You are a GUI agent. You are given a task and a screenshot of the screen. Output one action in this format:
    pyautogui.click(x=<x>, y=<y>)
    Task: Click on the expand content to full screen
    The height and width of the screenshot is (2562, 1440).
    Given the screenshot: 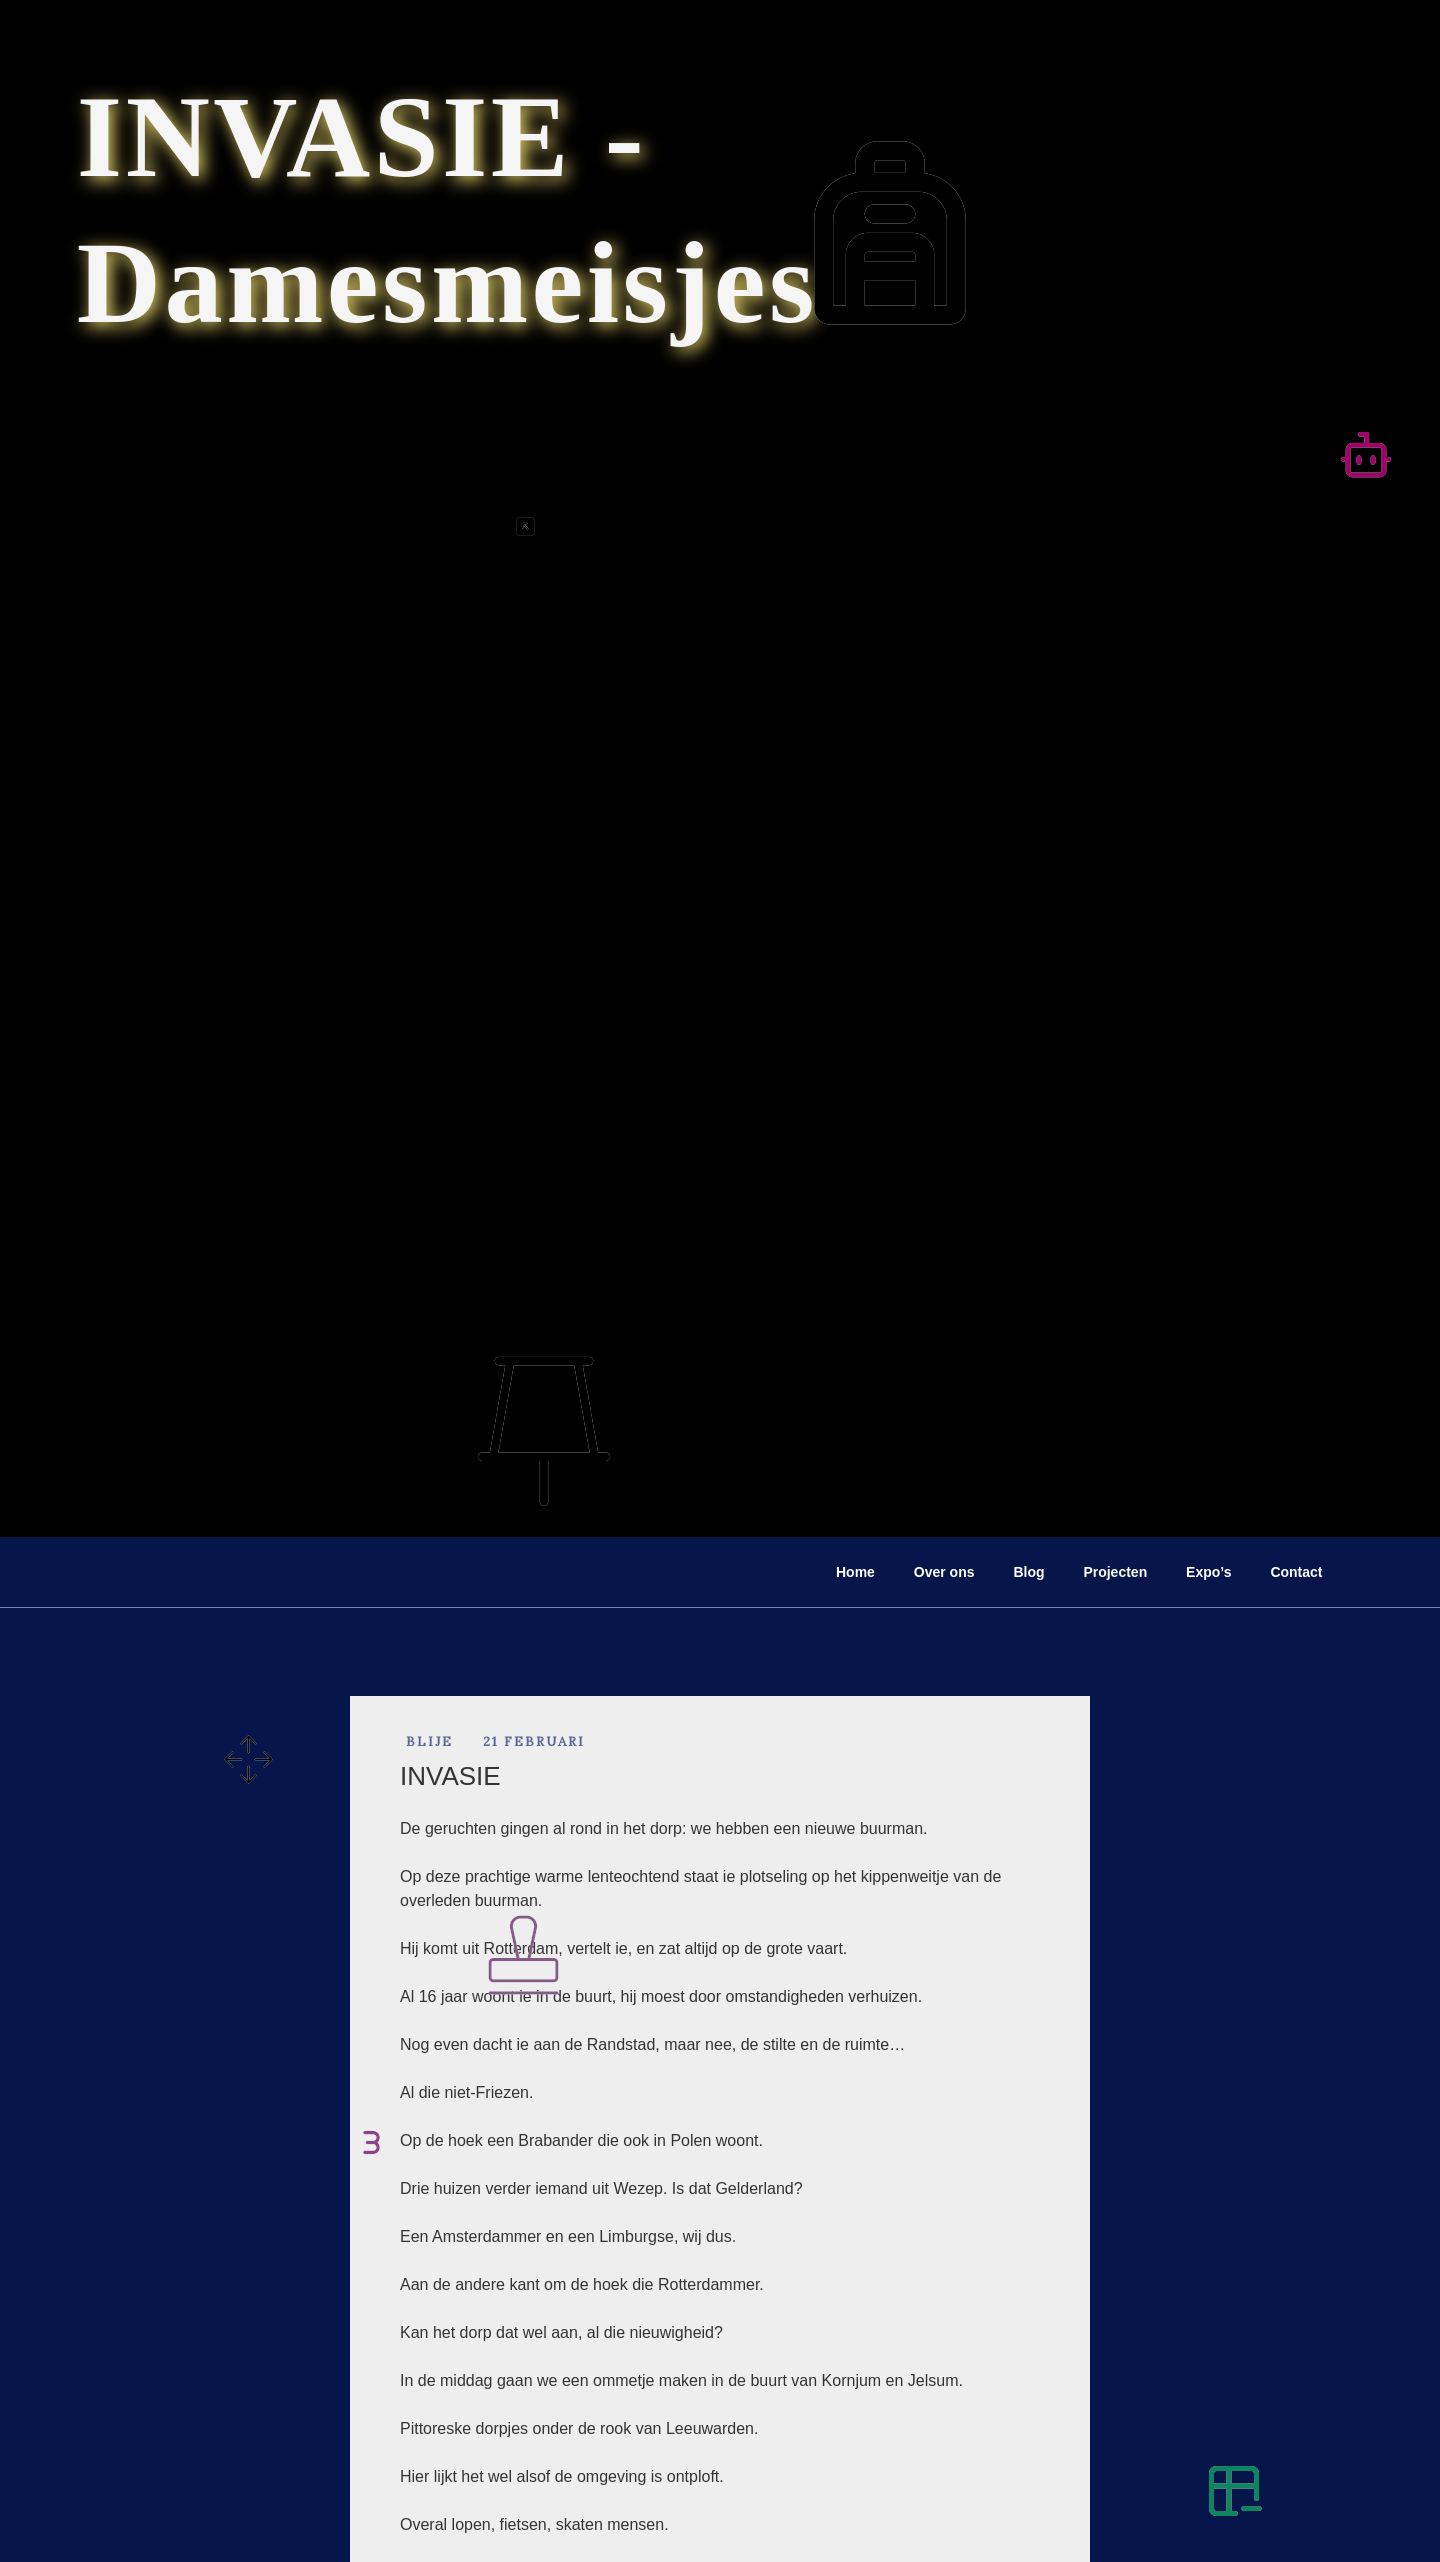 What is the action you would take?
    pyautogui.click(x=248, y=1759)
    